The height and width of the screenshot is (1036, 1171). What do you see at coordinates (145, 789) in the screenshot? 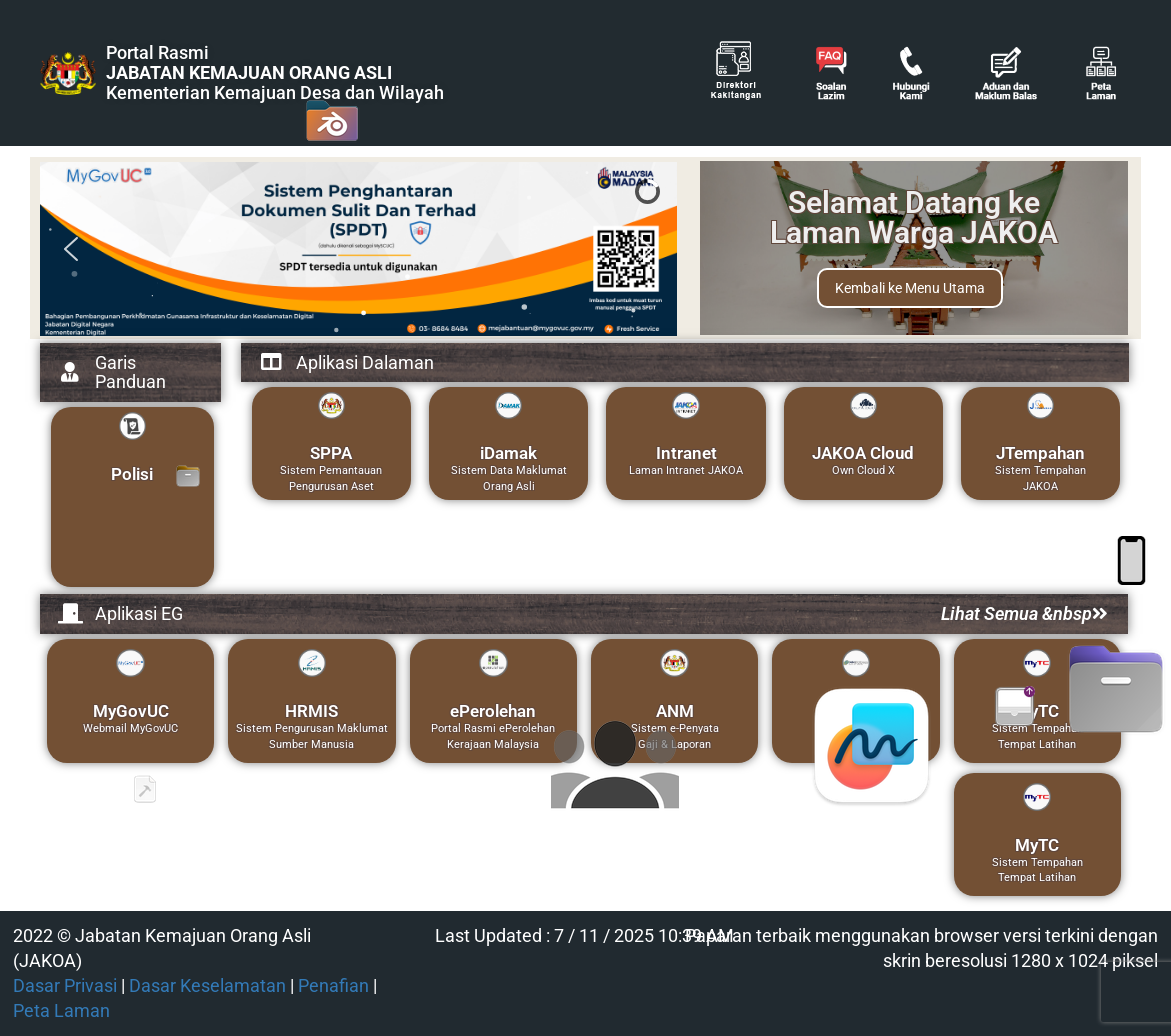
I see `a makefile used for building or compiling software` at bounding box center [145, 789].